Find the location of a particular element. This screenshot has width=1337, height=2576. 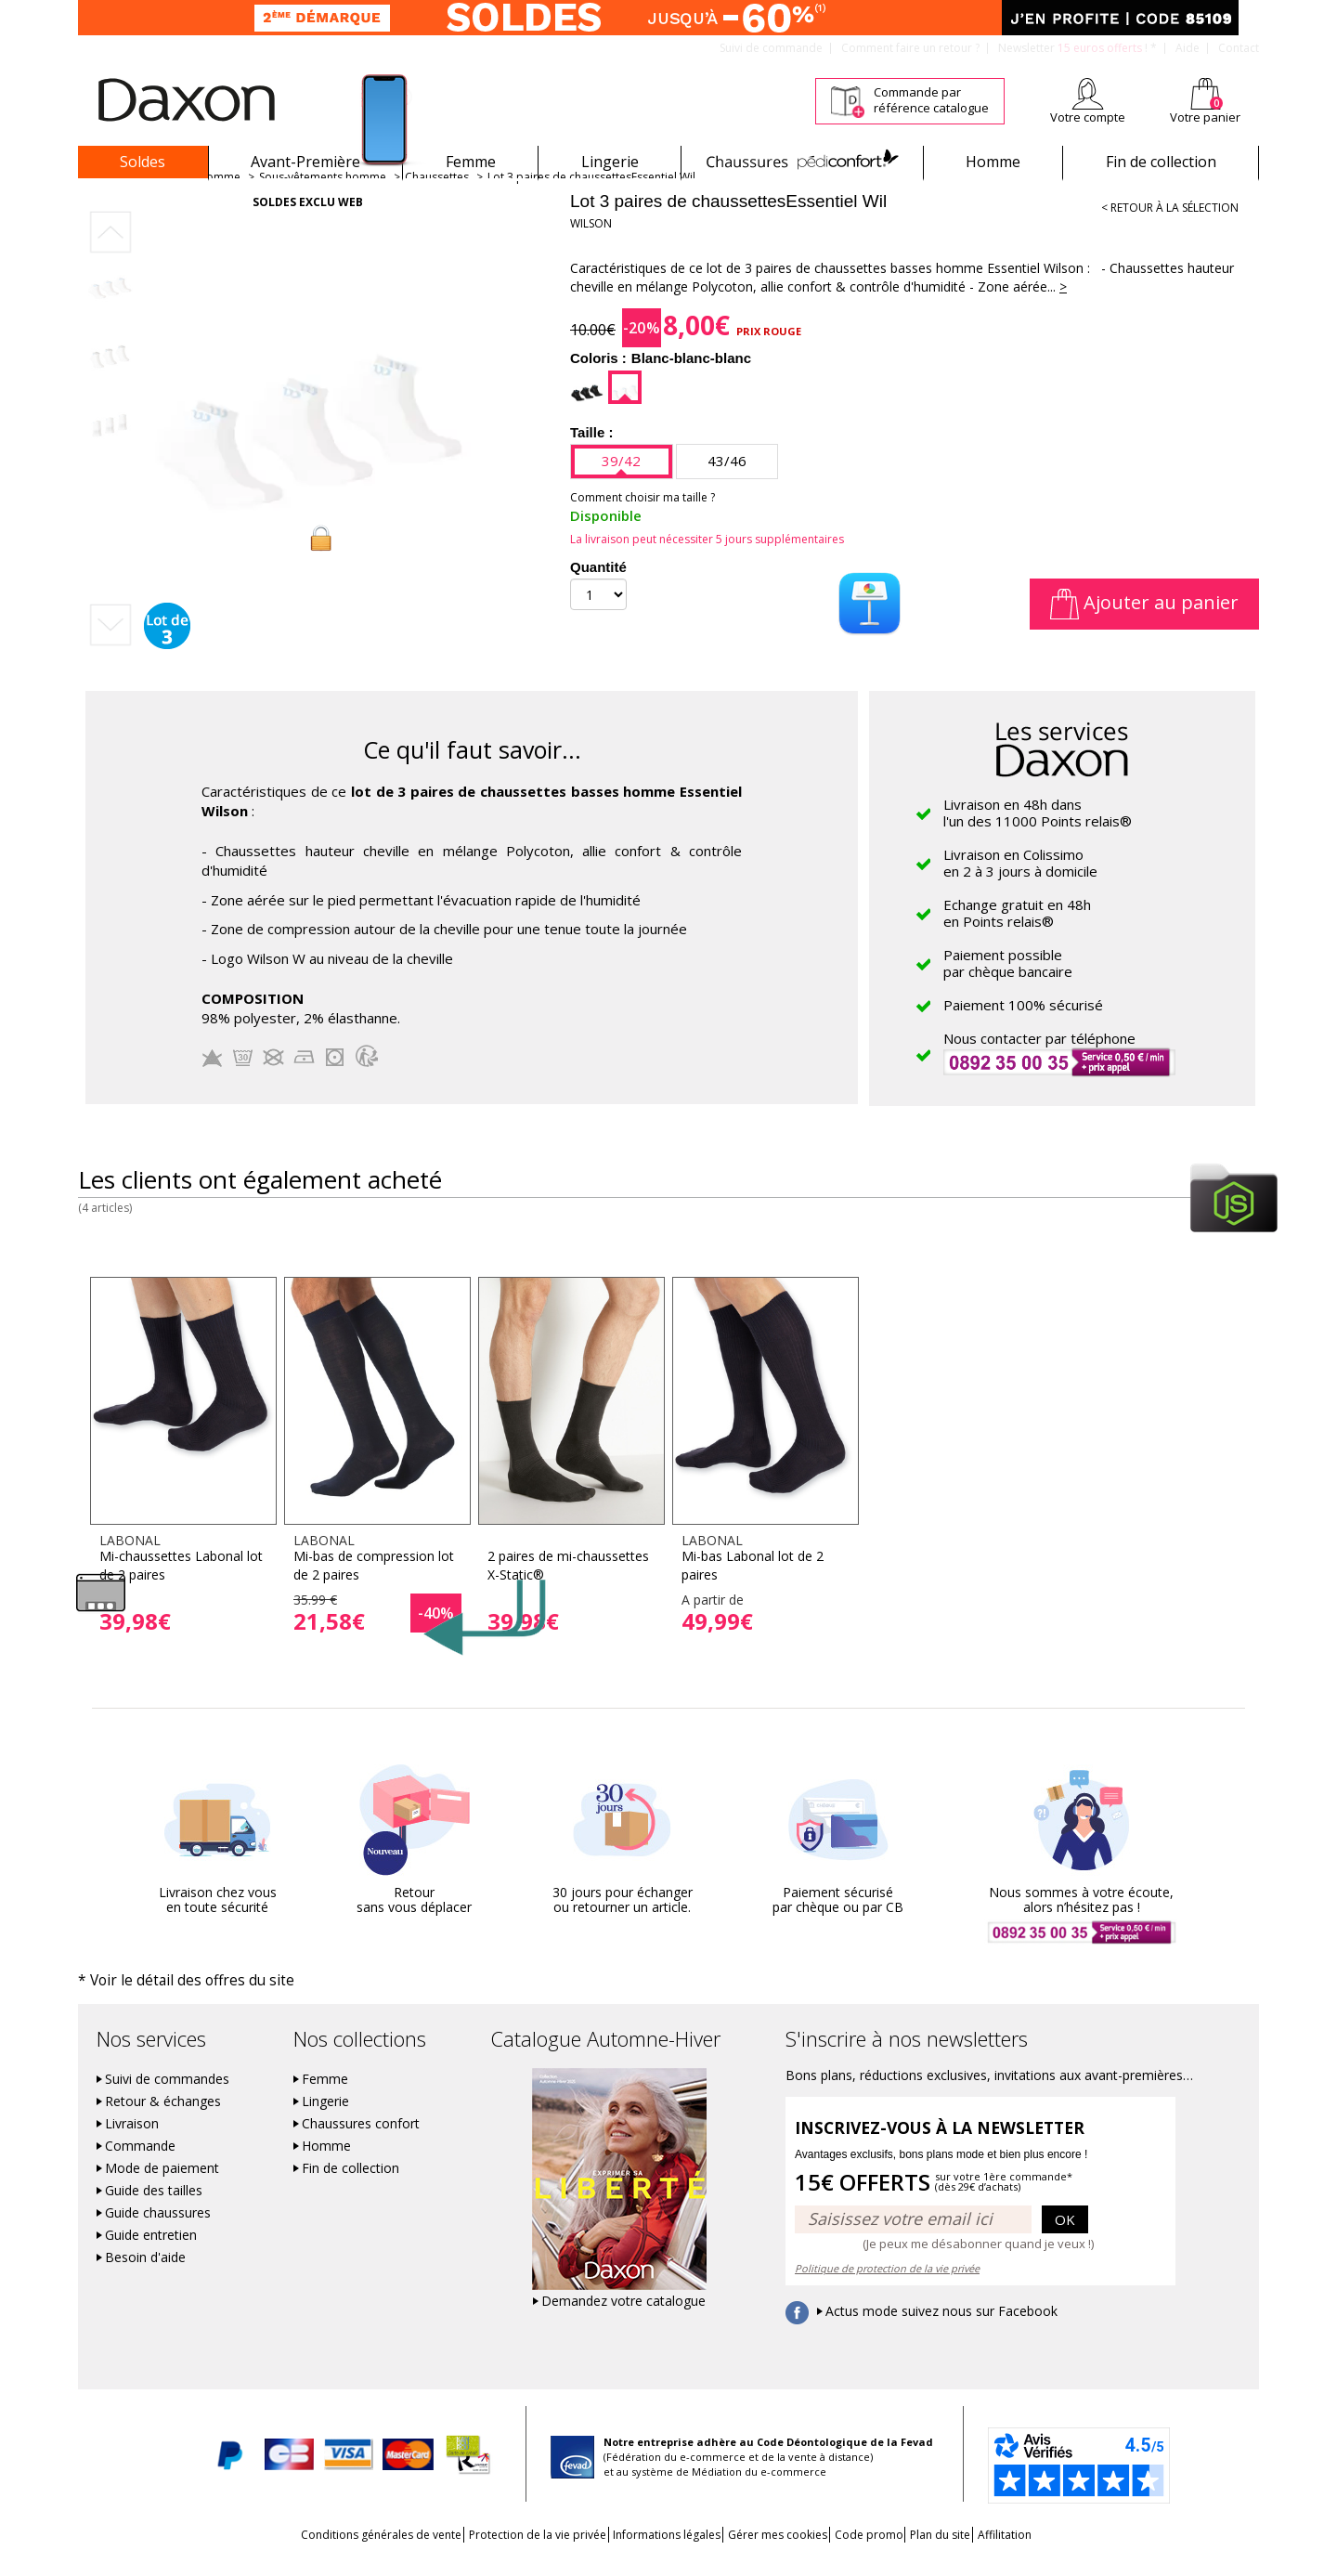

access desktop folder in sidebar is located at coordinates (100, 1593).